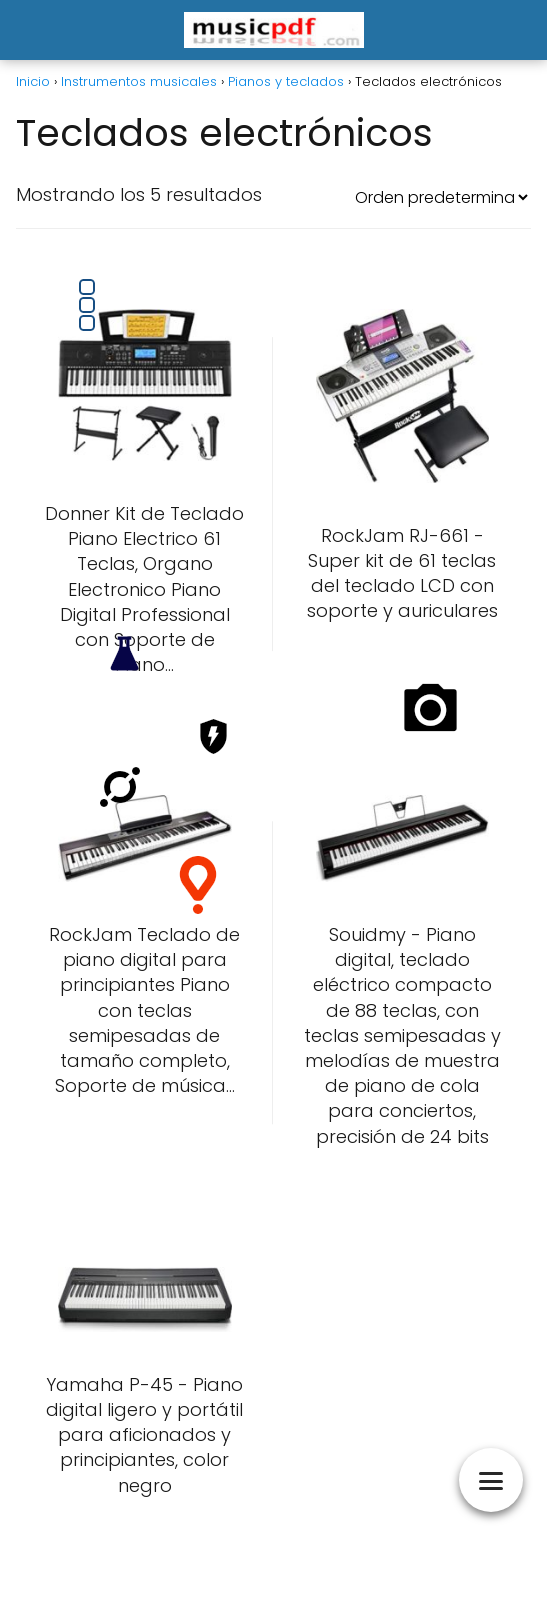 This screenshot has width=547, height=1608. What do you see at coordinates (120, 787) in the screenshot?
I see `icon logo for the simple-icons project` at bounding box center [120, 787].